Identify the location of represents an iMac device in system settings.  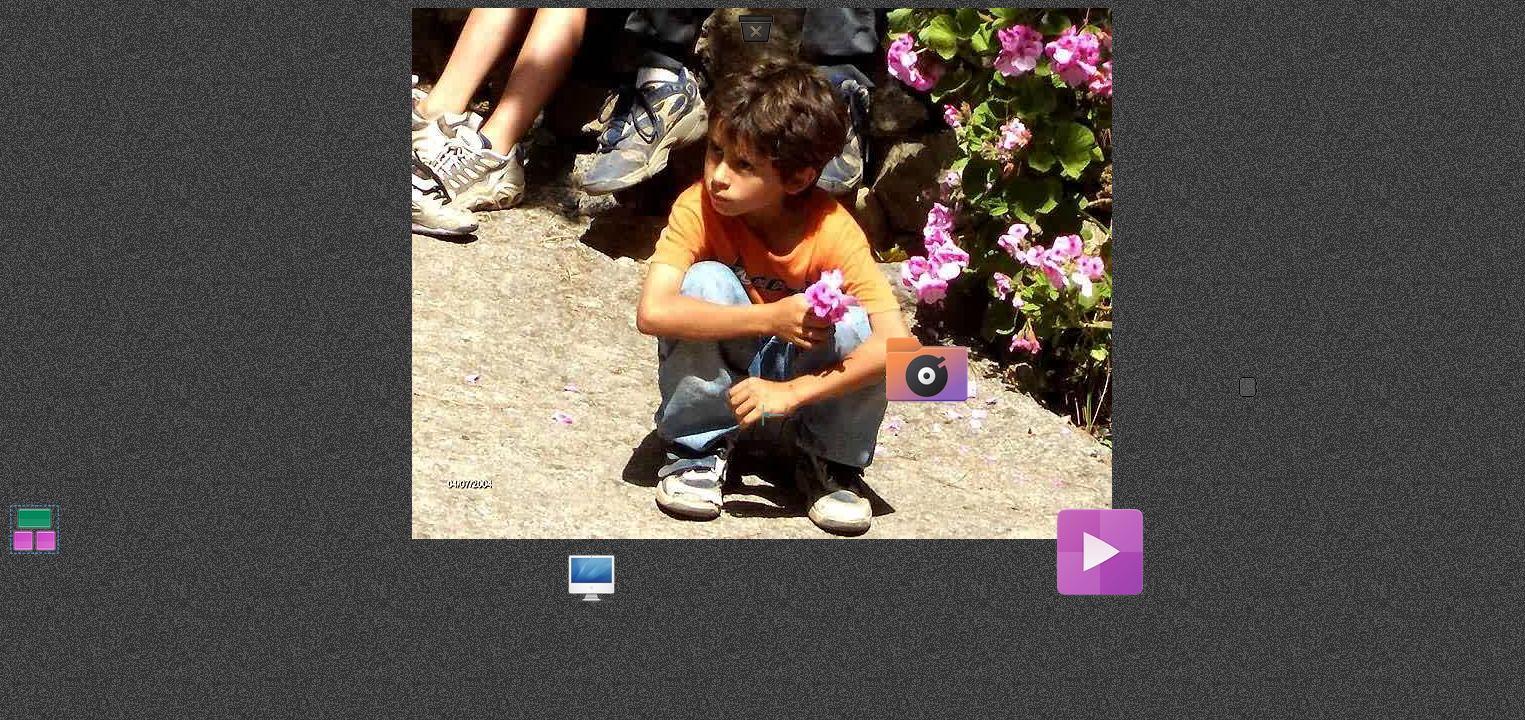
(591, 574).